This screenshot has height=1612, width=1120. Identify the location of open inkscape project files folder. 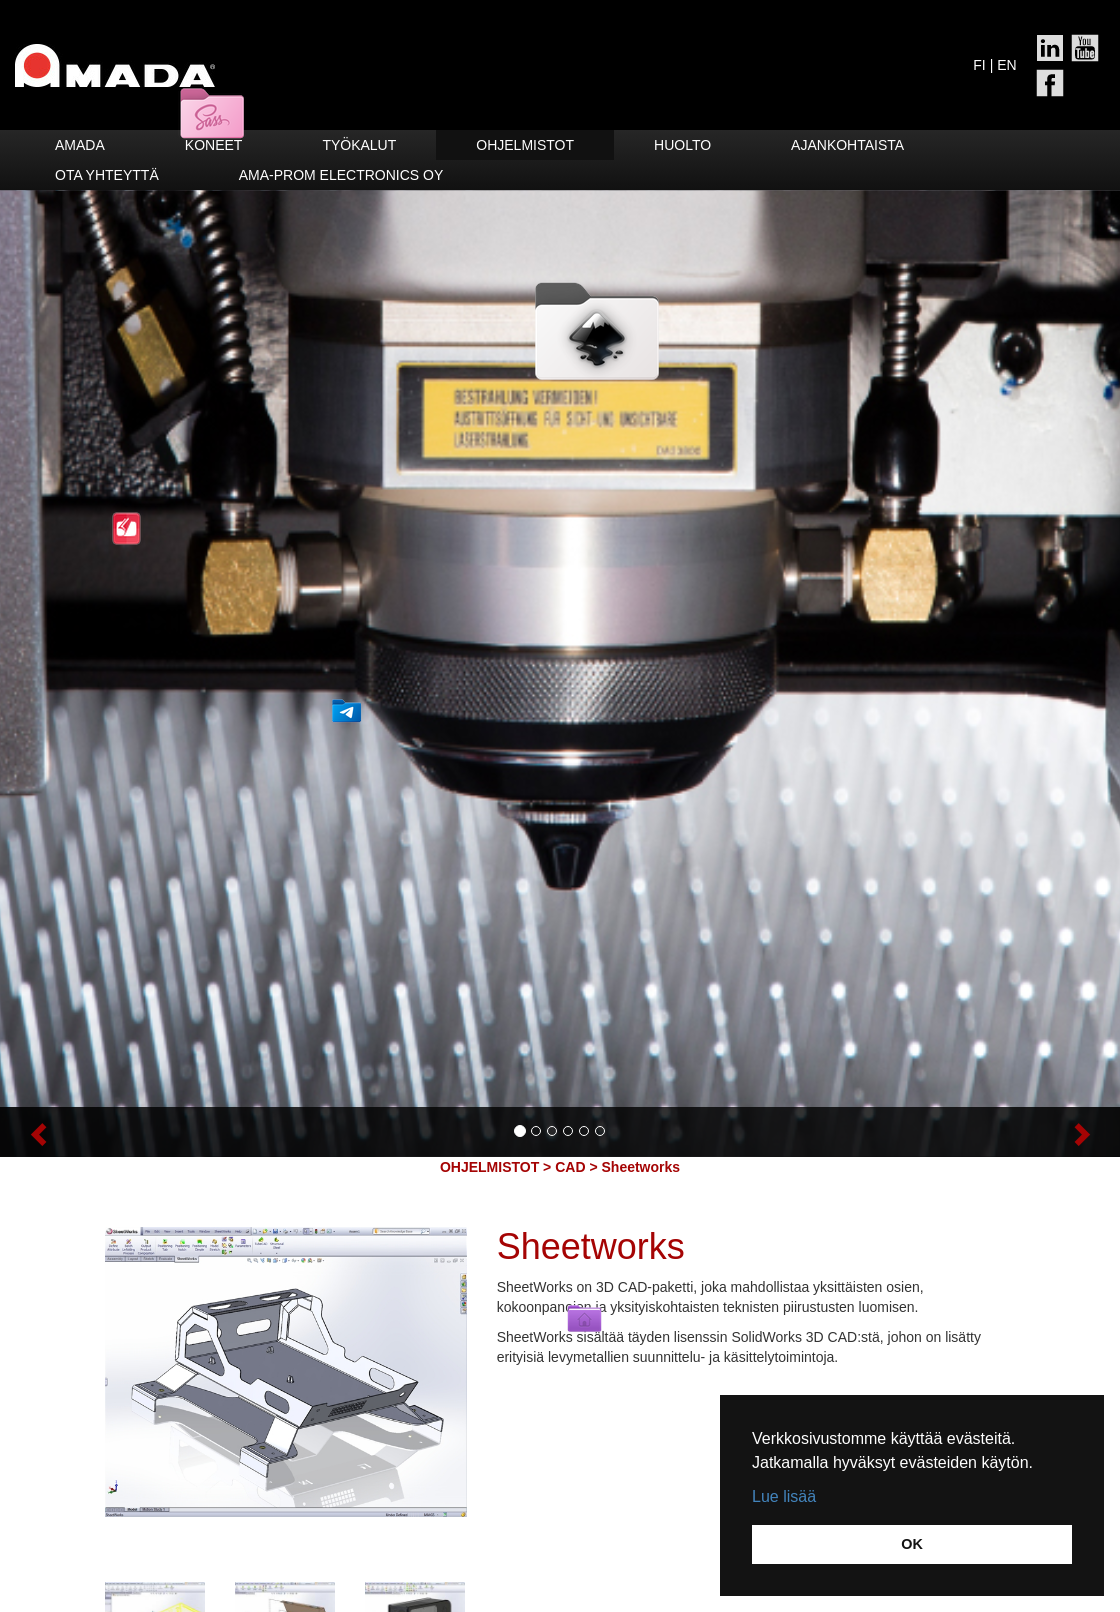
(596, 334).